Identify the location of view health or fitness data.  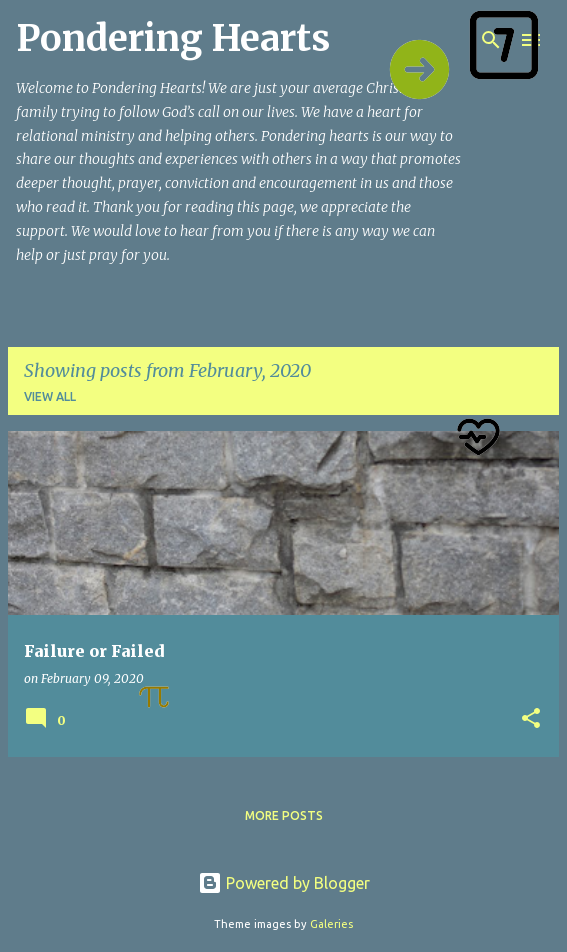
(478, 435).